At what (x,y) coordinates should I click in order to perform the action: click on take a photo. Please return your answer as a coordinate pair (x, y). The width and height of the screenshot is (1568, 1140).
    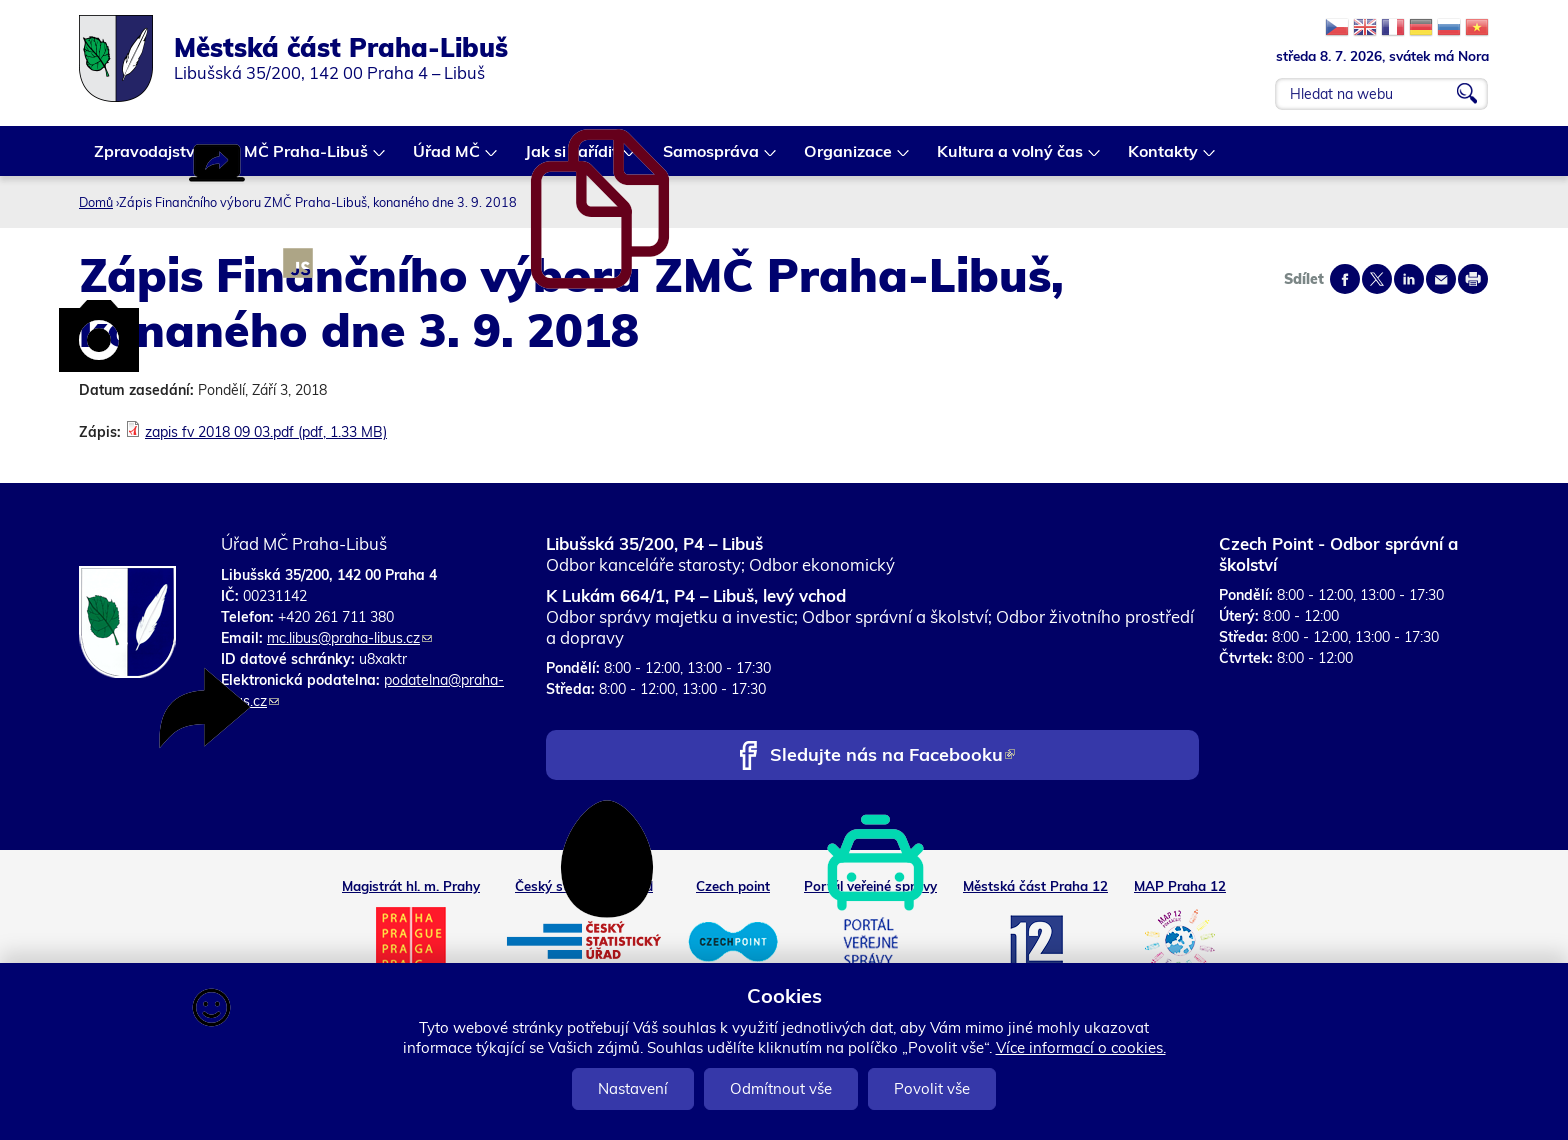
    Looking at the image, I should click on (99, 340).